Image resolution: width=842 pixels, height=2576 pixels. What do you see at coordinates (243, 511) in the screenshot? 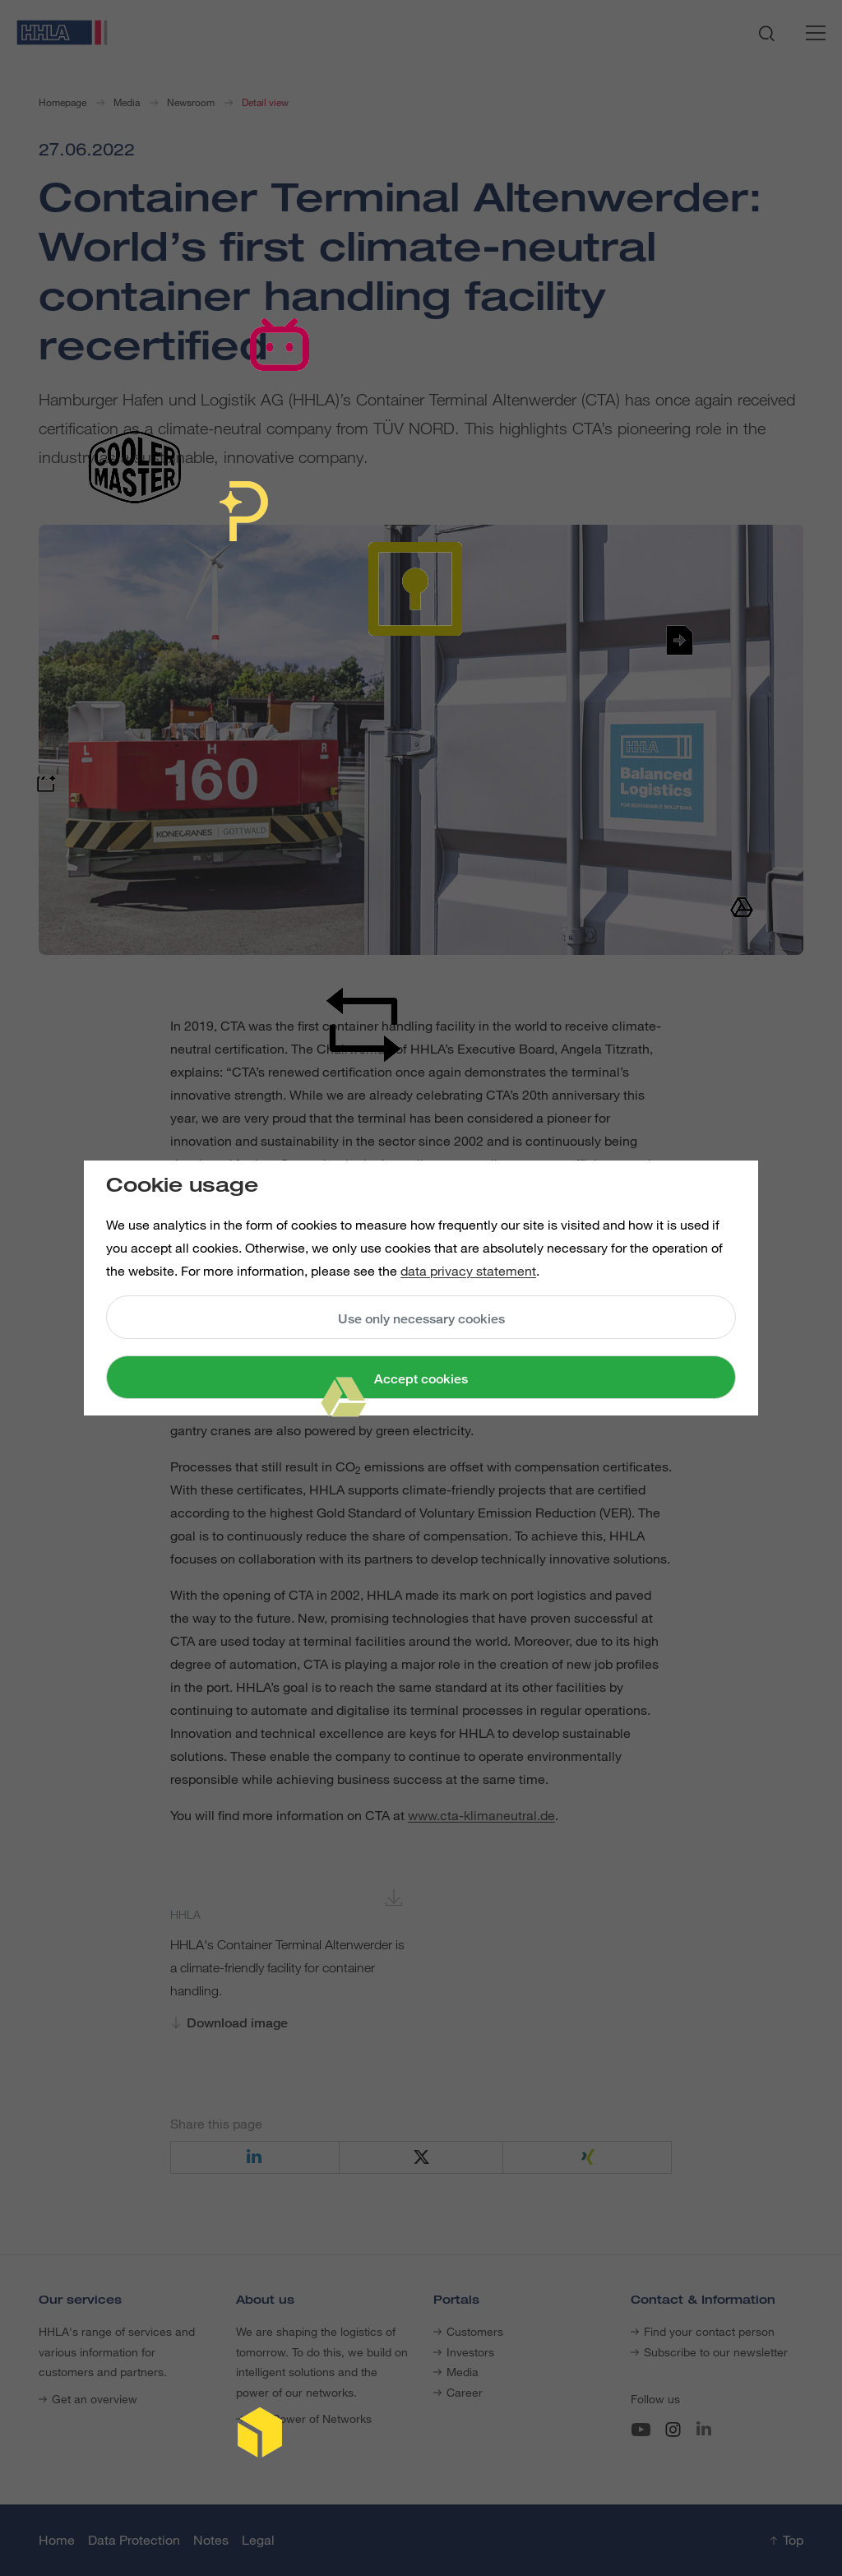
I see `paddle payment platform logo` at bounding box center [243, 511].